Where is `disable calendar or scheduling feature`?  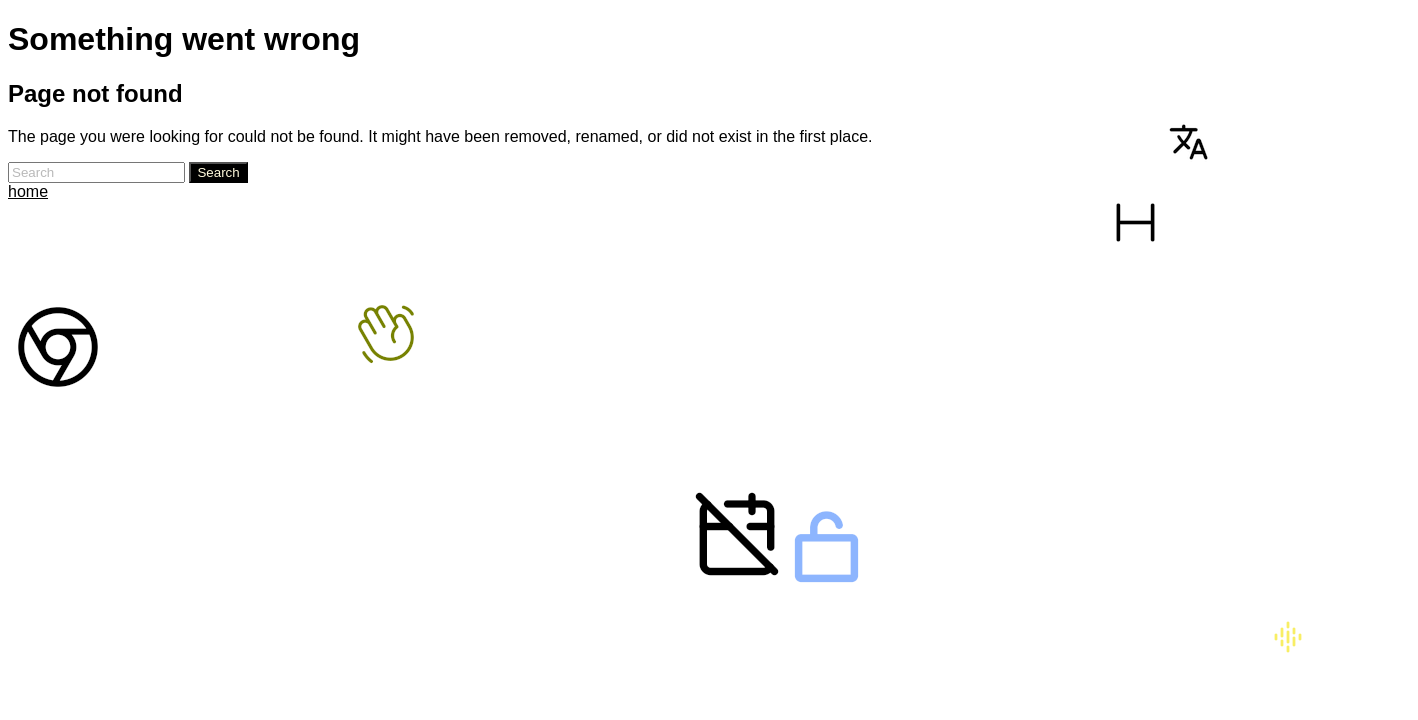
disable calendar or scheduling feature is located at coordinates (737, 534).